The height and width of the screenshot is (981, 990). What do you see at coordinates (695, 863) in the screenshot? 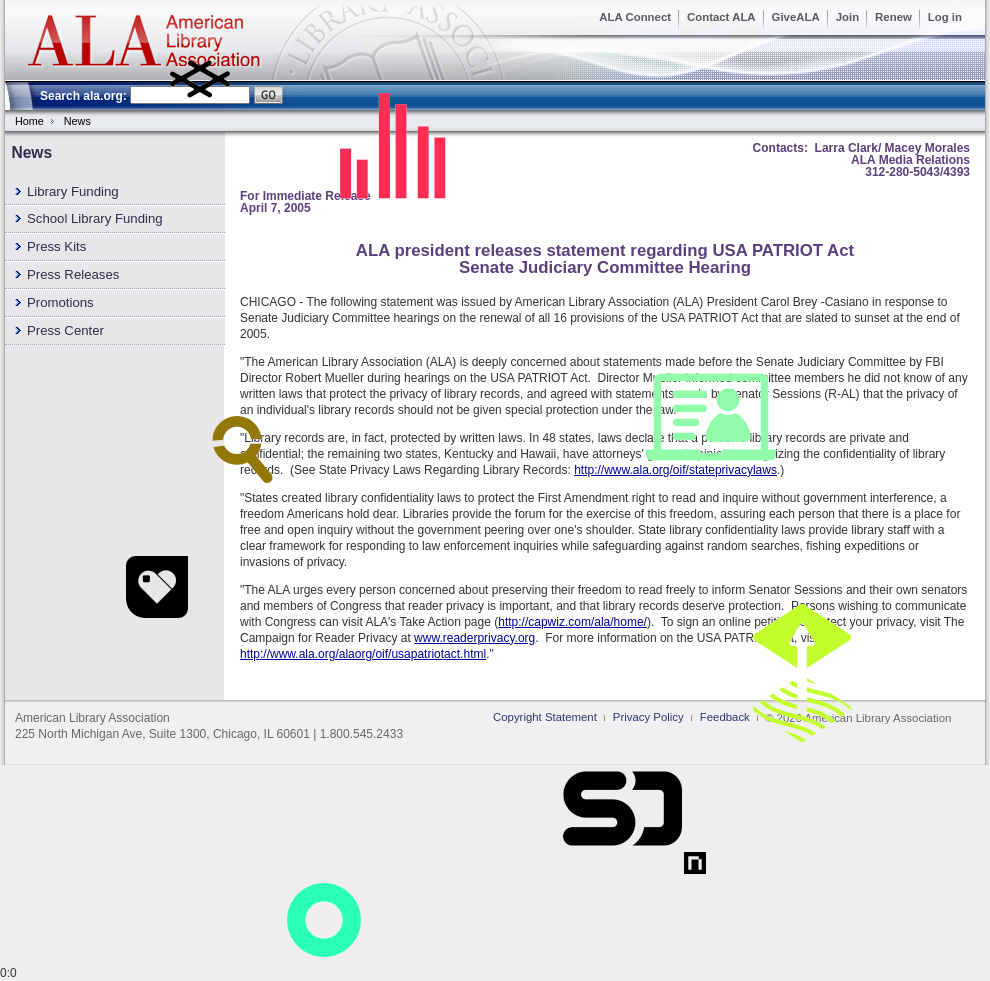
I see `visit NameMC website` at bounding box center [695, 863].